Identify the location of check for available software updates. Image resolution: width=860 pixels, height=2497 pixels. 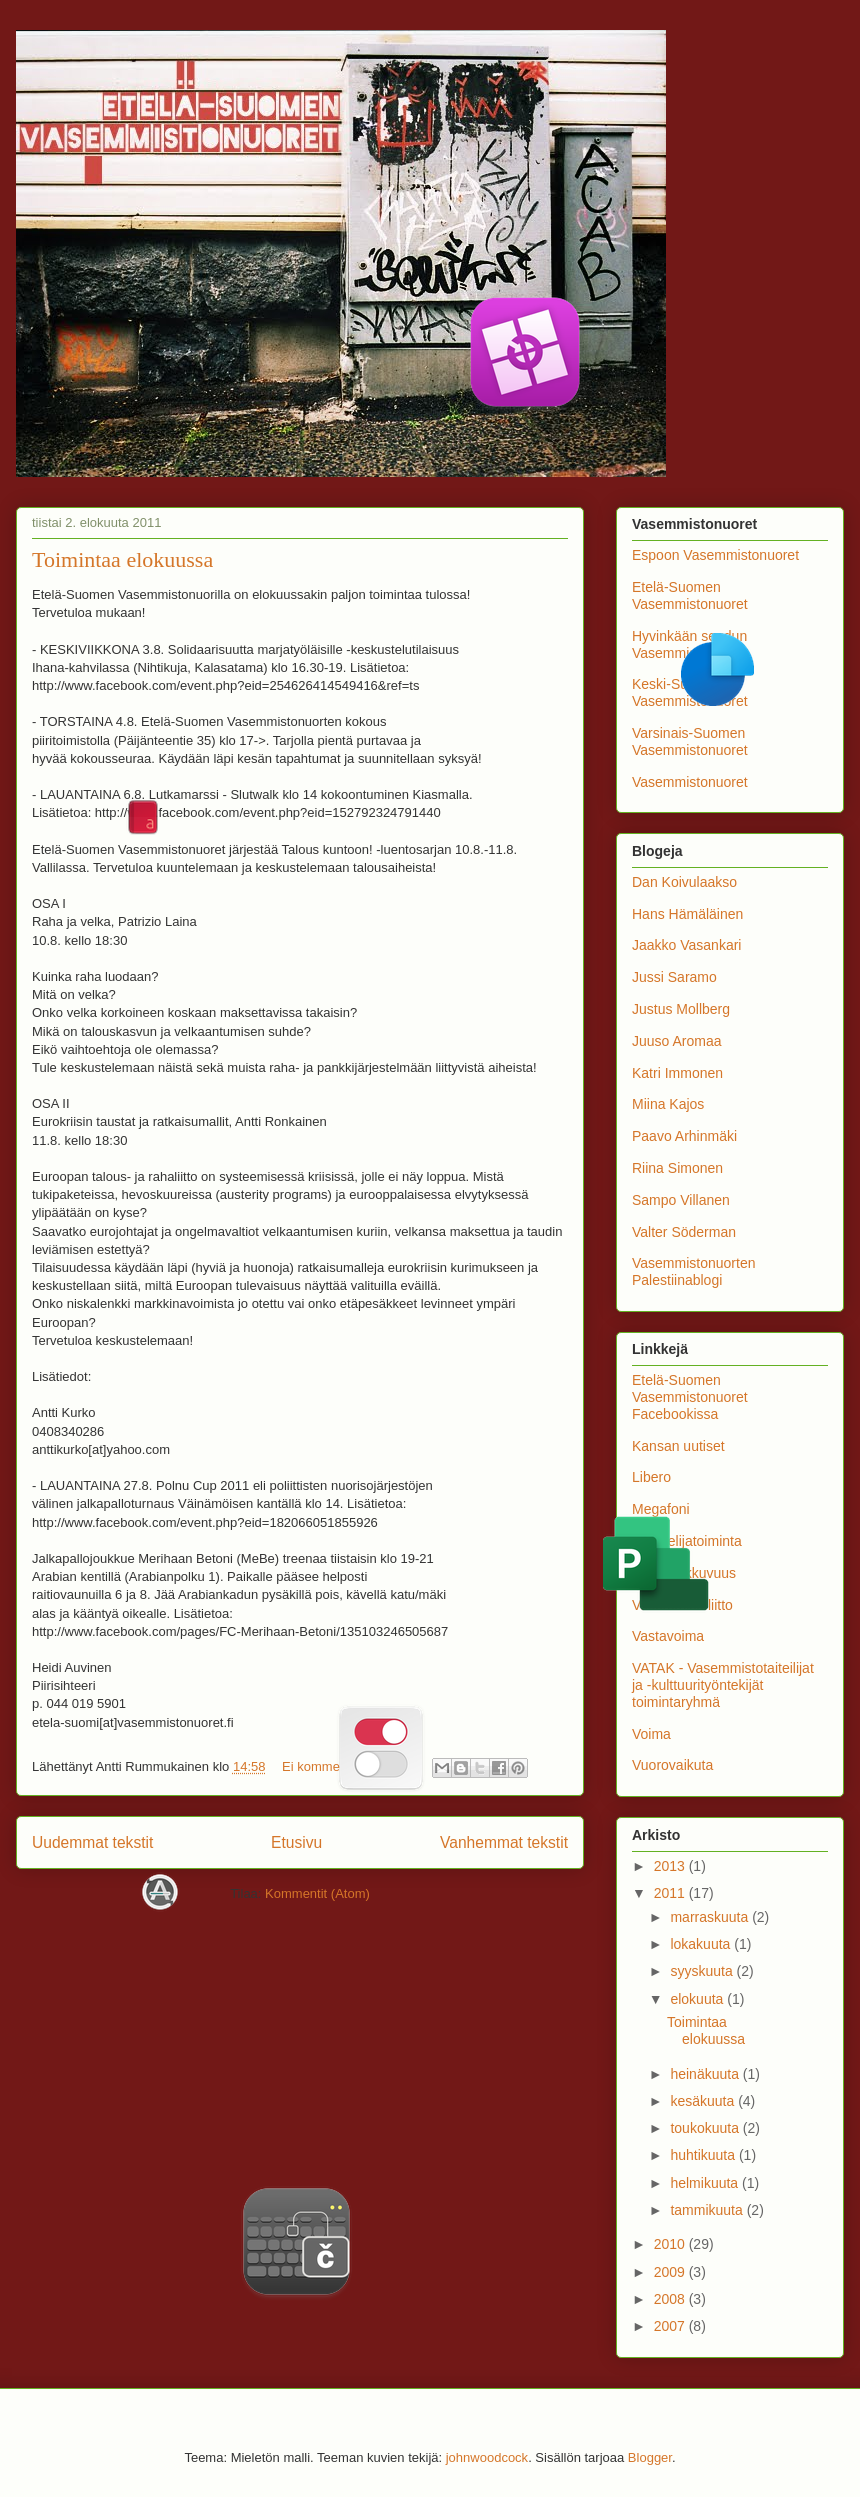
(160, 1892).